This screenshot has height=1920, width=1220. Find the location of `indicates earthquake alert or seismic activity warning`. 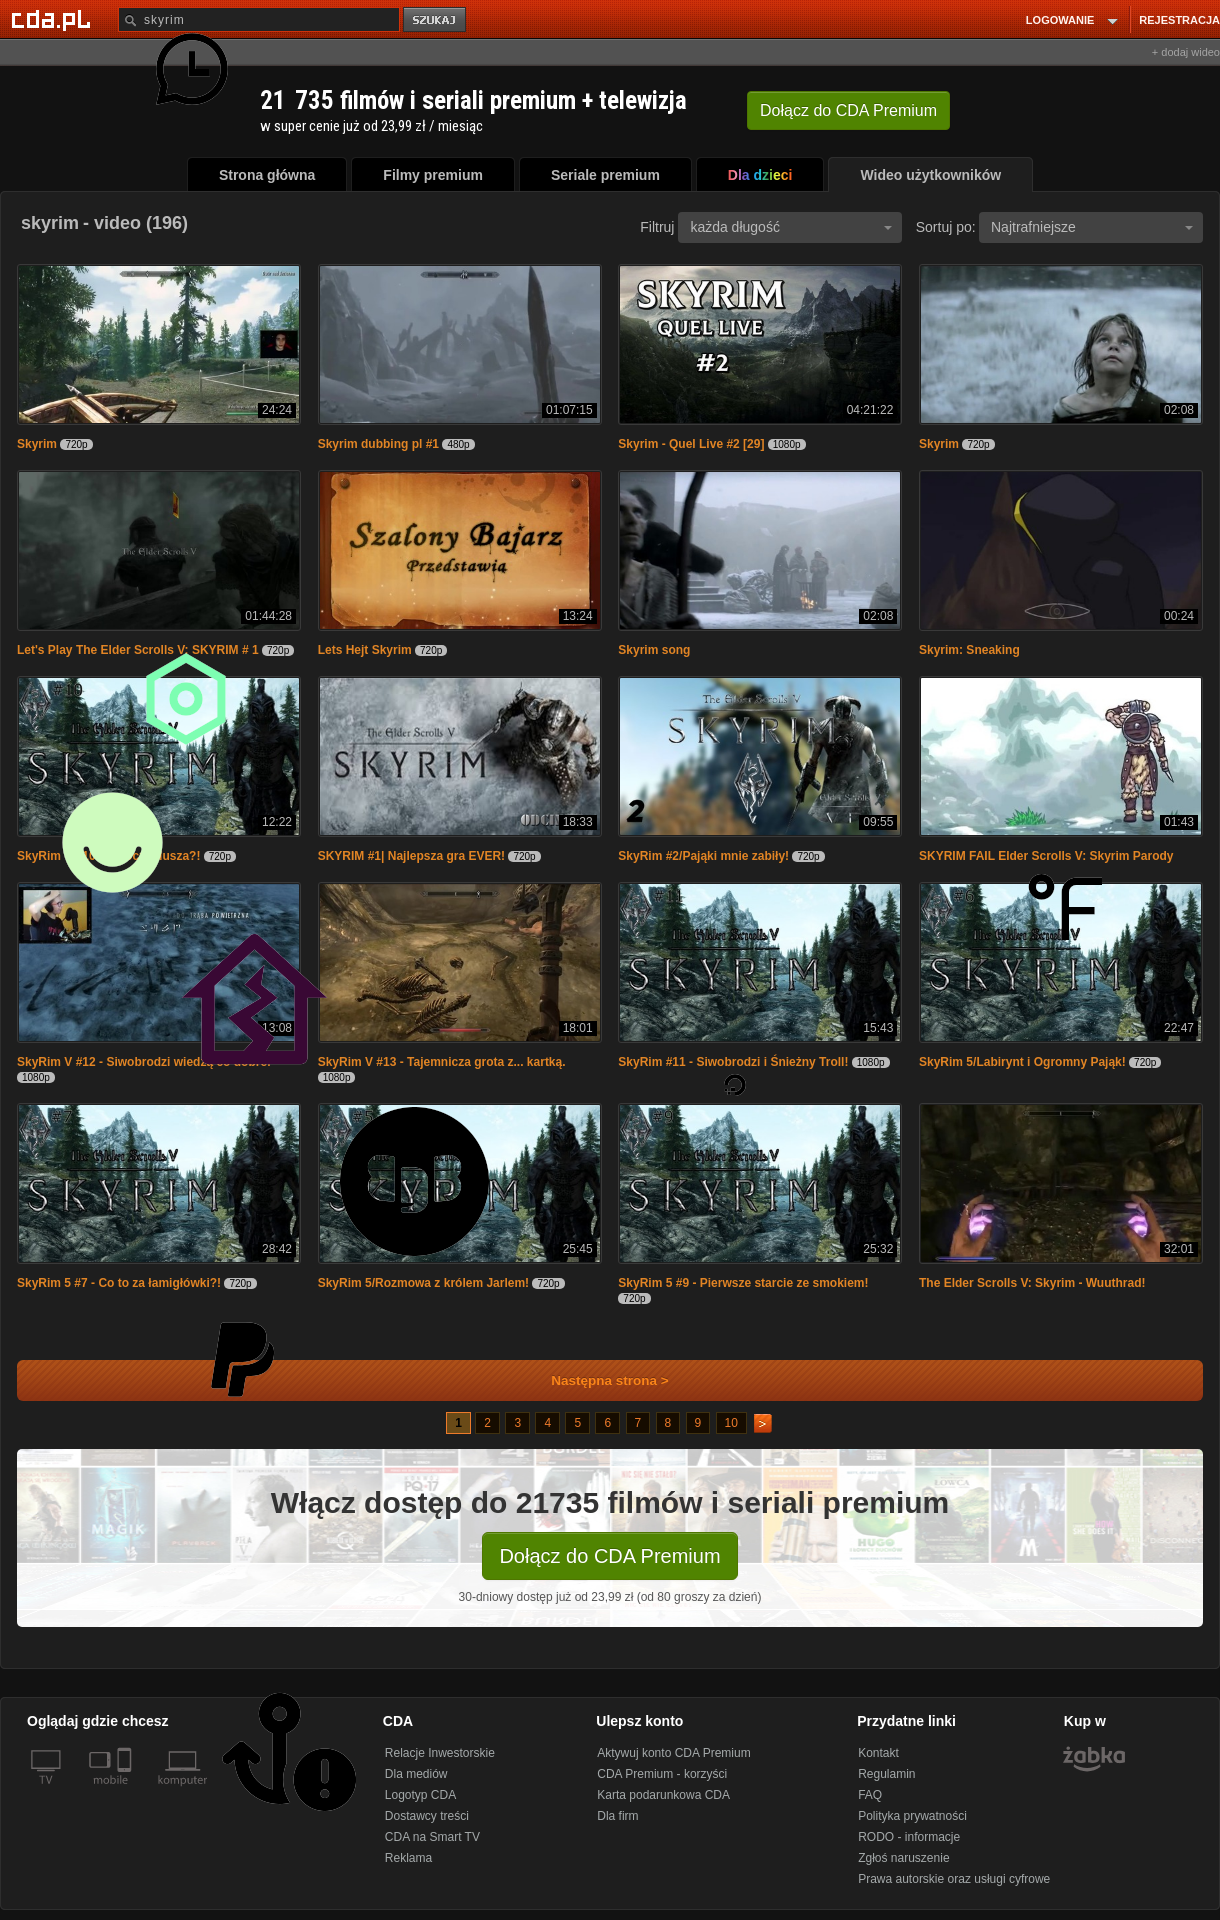

indicates earthquake alert or seismic activity warning is located at coordinates (254, 1004).